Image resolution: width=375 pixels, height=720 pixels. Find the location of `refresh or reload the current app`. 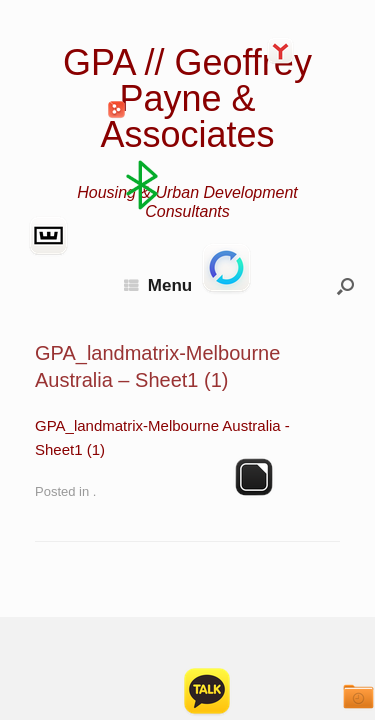

refresh or reload the current app is located at coordinates (226, 267).